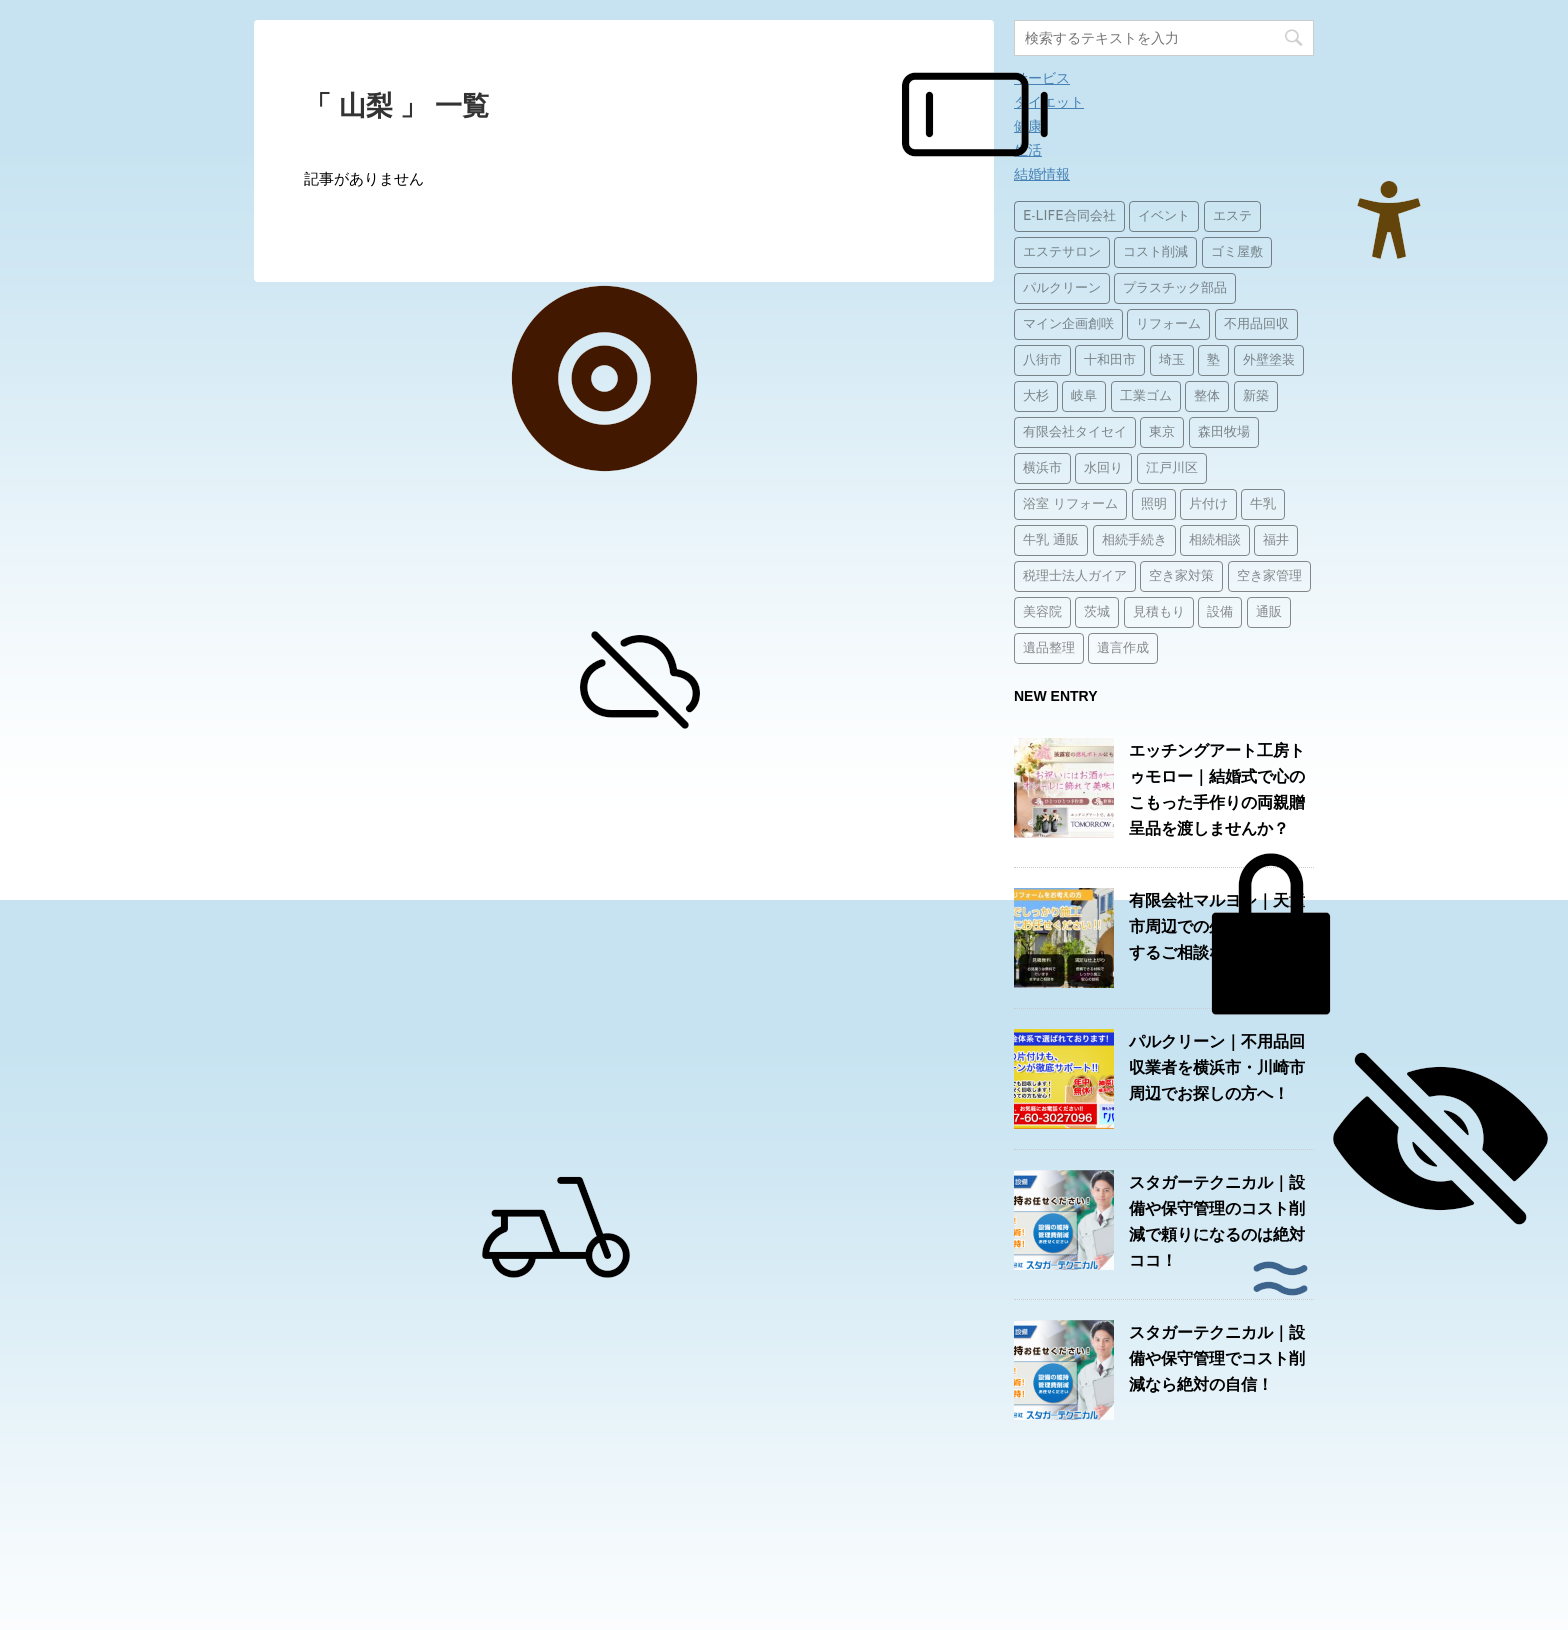 The image size is (1568, 1630). Describe the element at coordinates (556, 1232) in the screenshot. I see `select moped or scooter delivery option` at that location.